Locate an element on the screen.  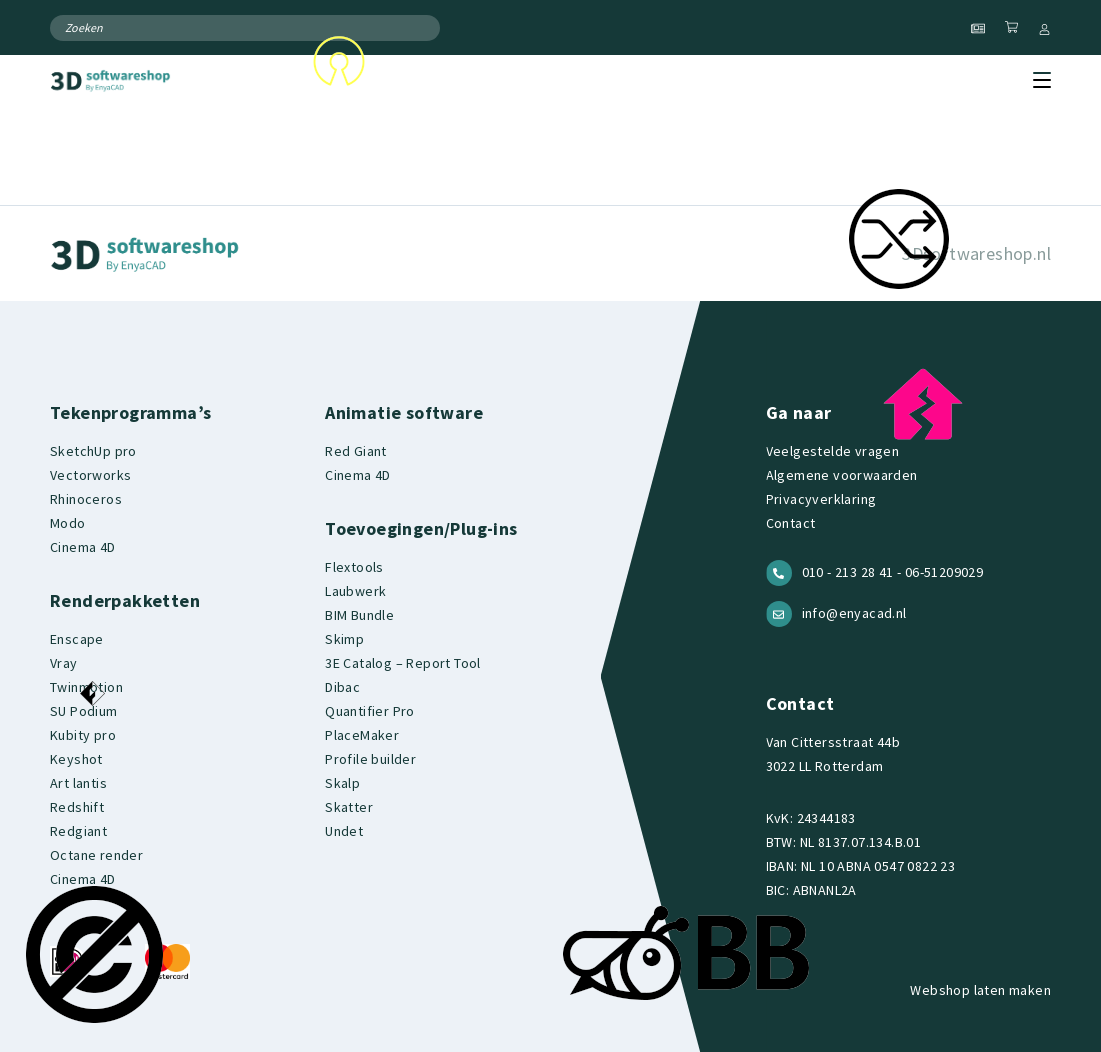
flashforge brand logo is located at coordinates (92, 693).